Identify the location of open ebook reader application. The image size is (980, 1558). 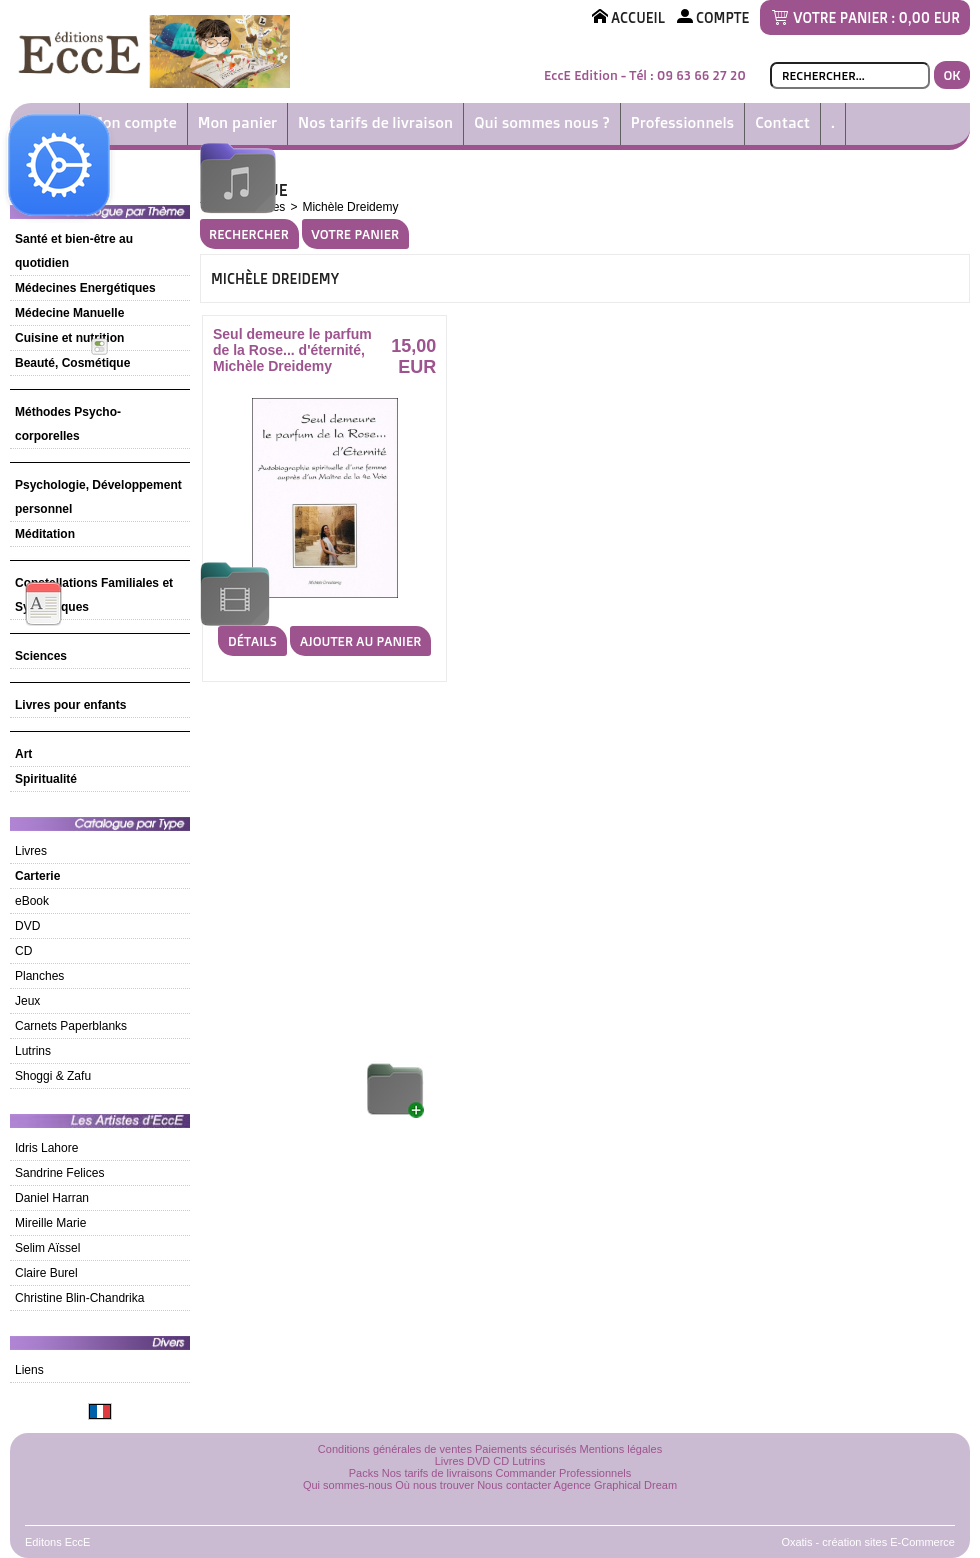
(43, 603).